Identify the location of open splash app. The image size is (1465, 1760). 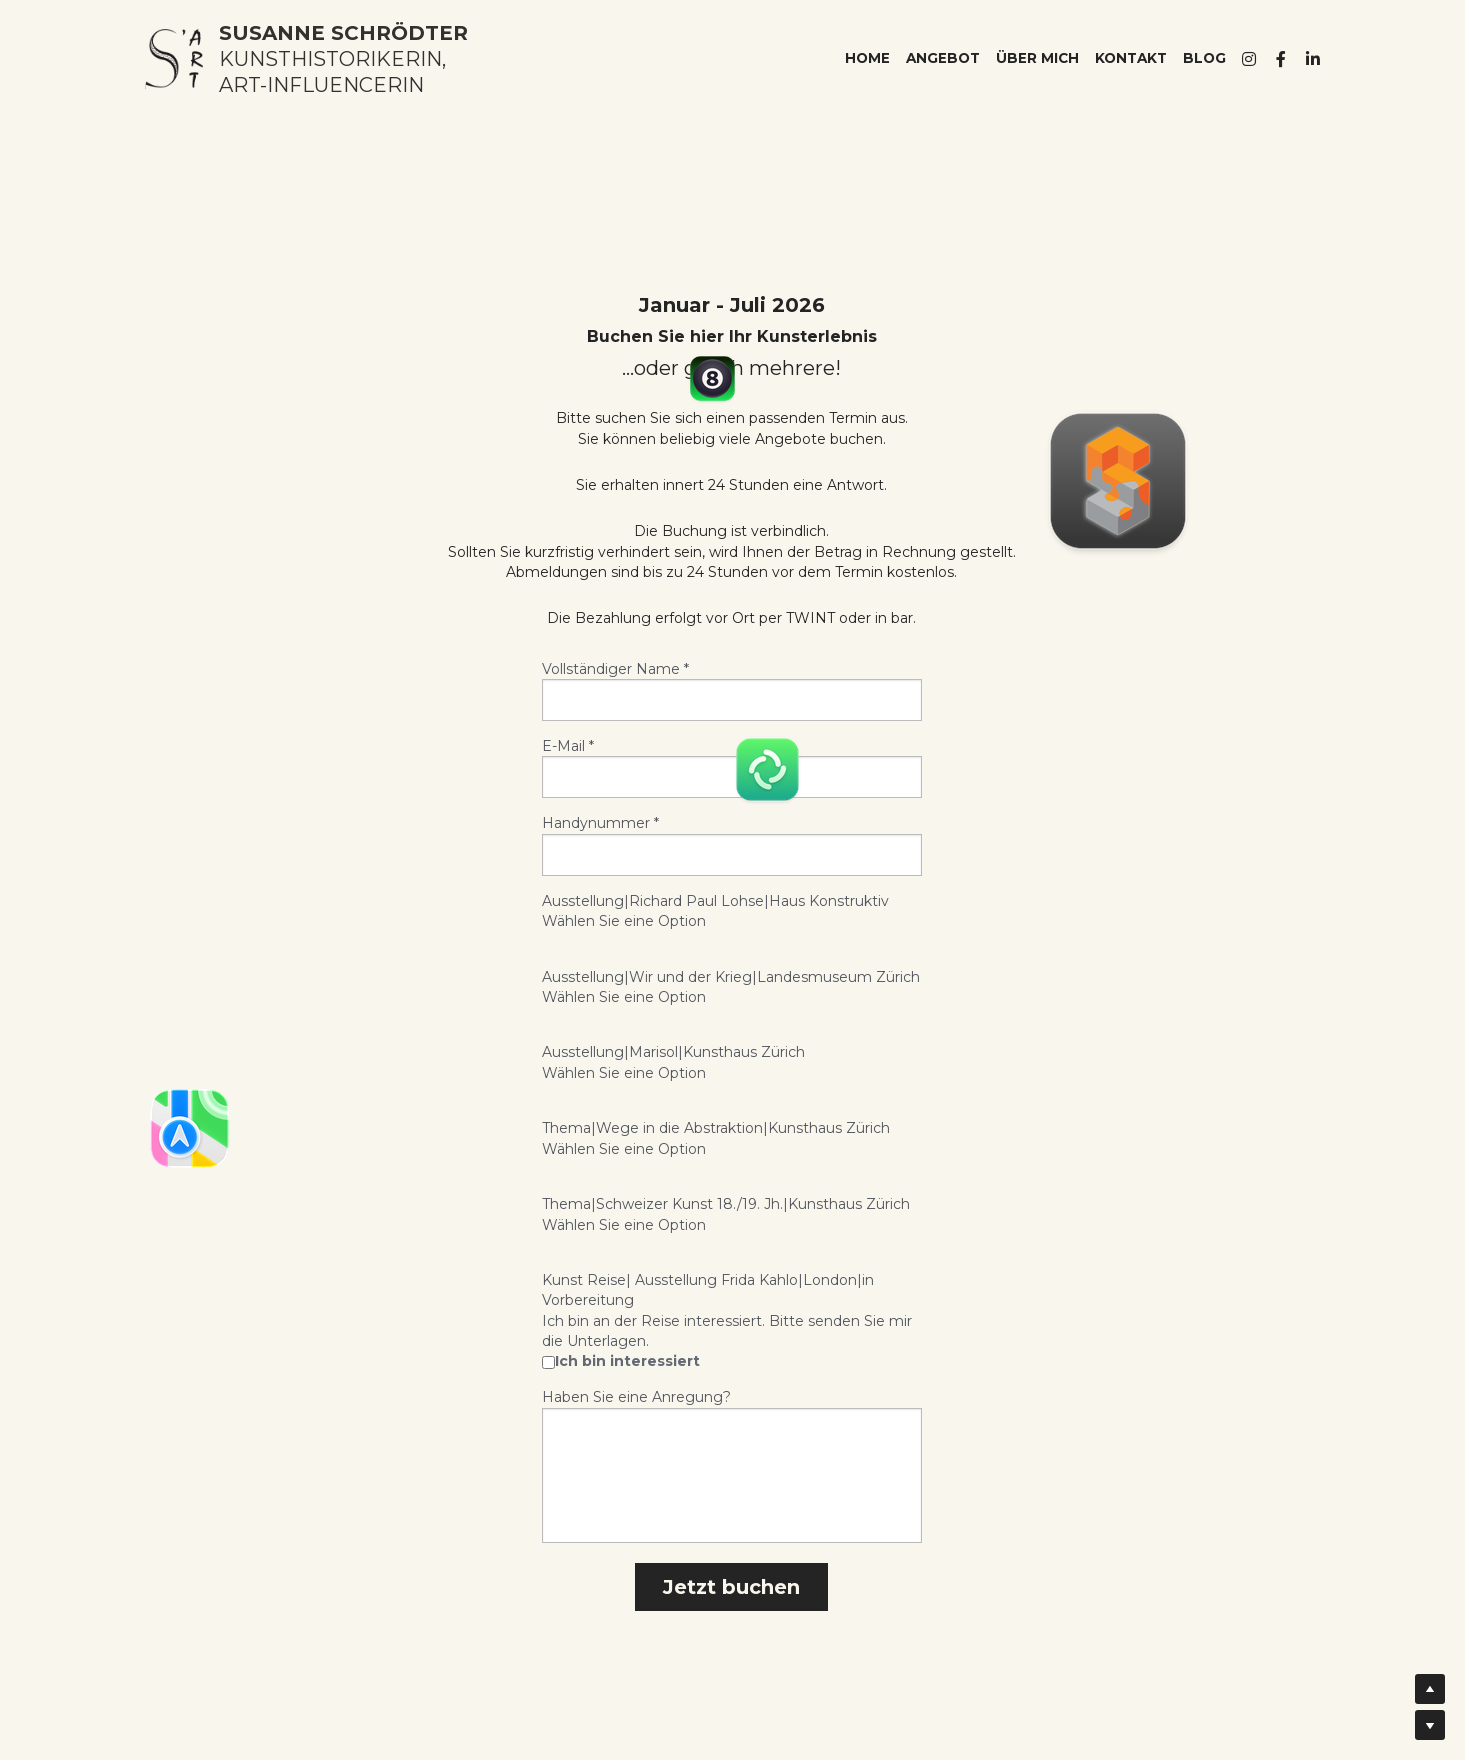
(1118, 481).